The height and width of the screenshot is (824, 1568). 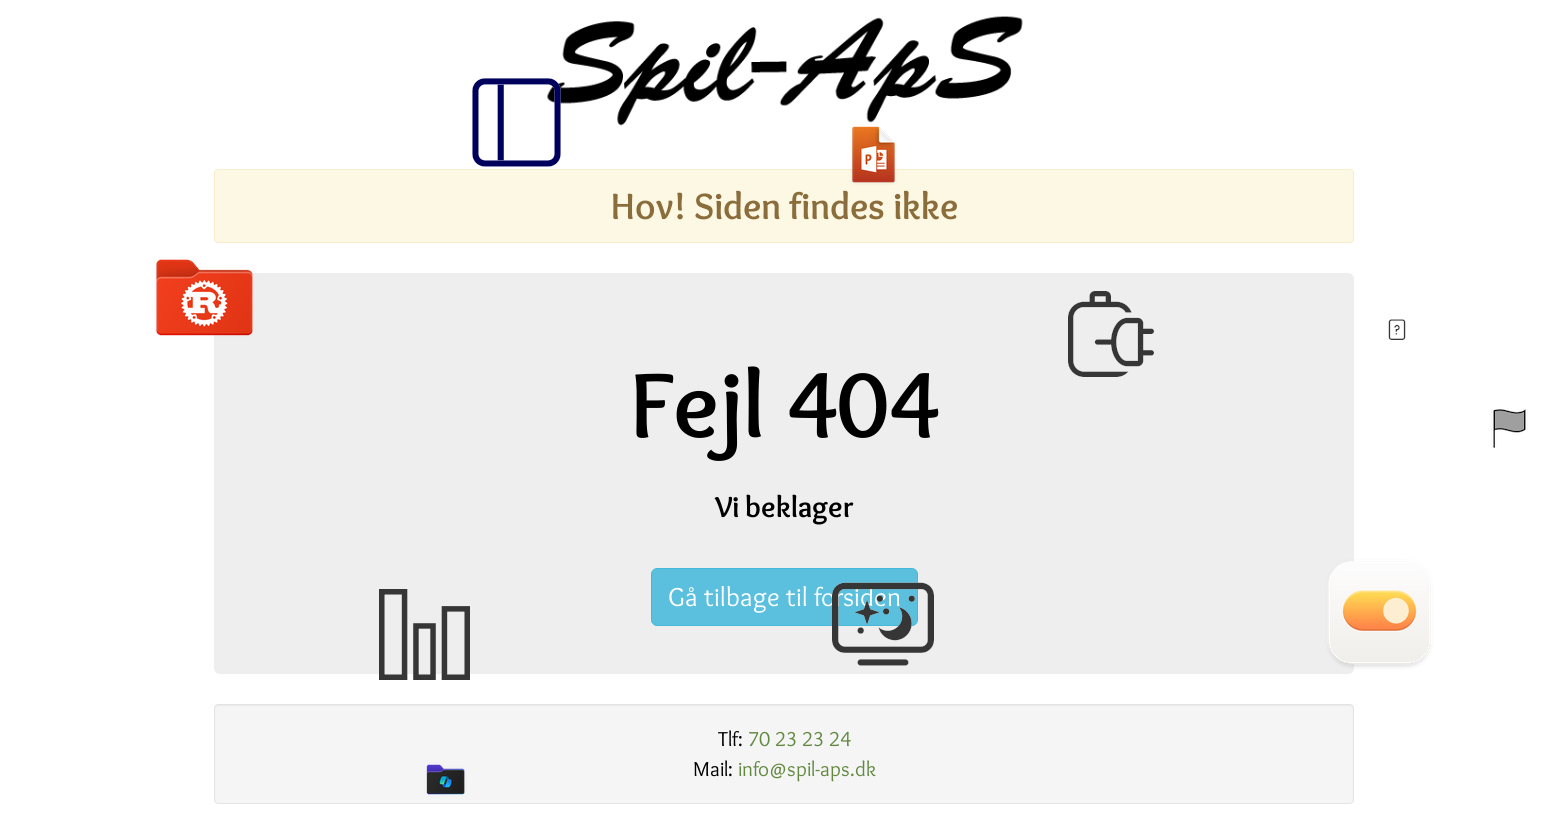 I want to click on view statistics or analytics, so click(x=424, y=634).